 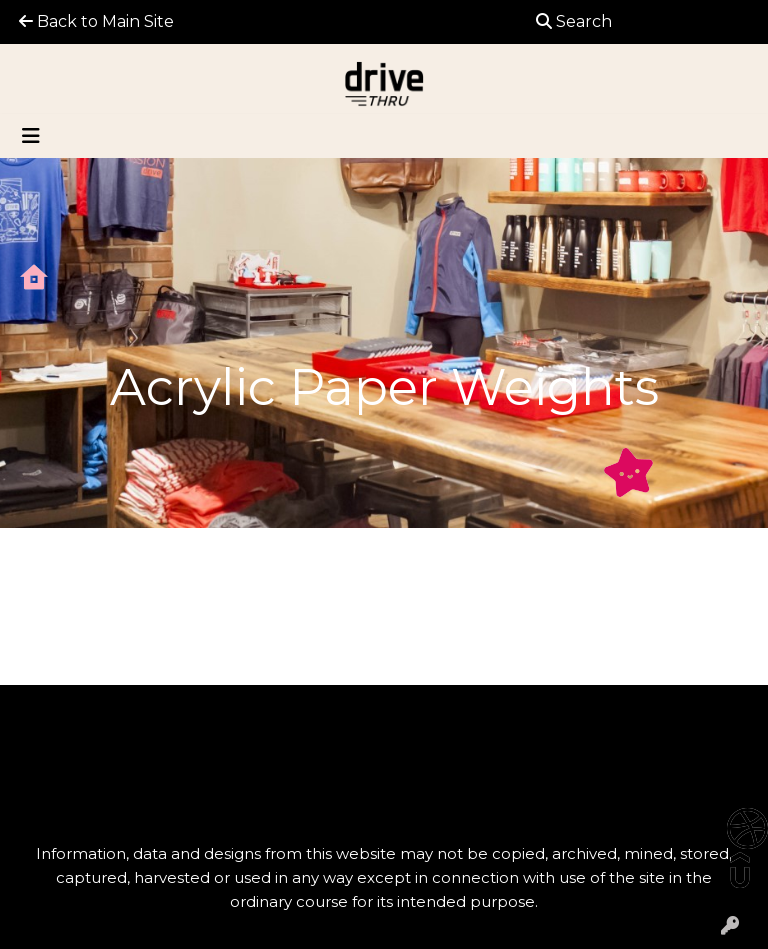 I want to click on navigate to home screen, so click(x=34, y=278).